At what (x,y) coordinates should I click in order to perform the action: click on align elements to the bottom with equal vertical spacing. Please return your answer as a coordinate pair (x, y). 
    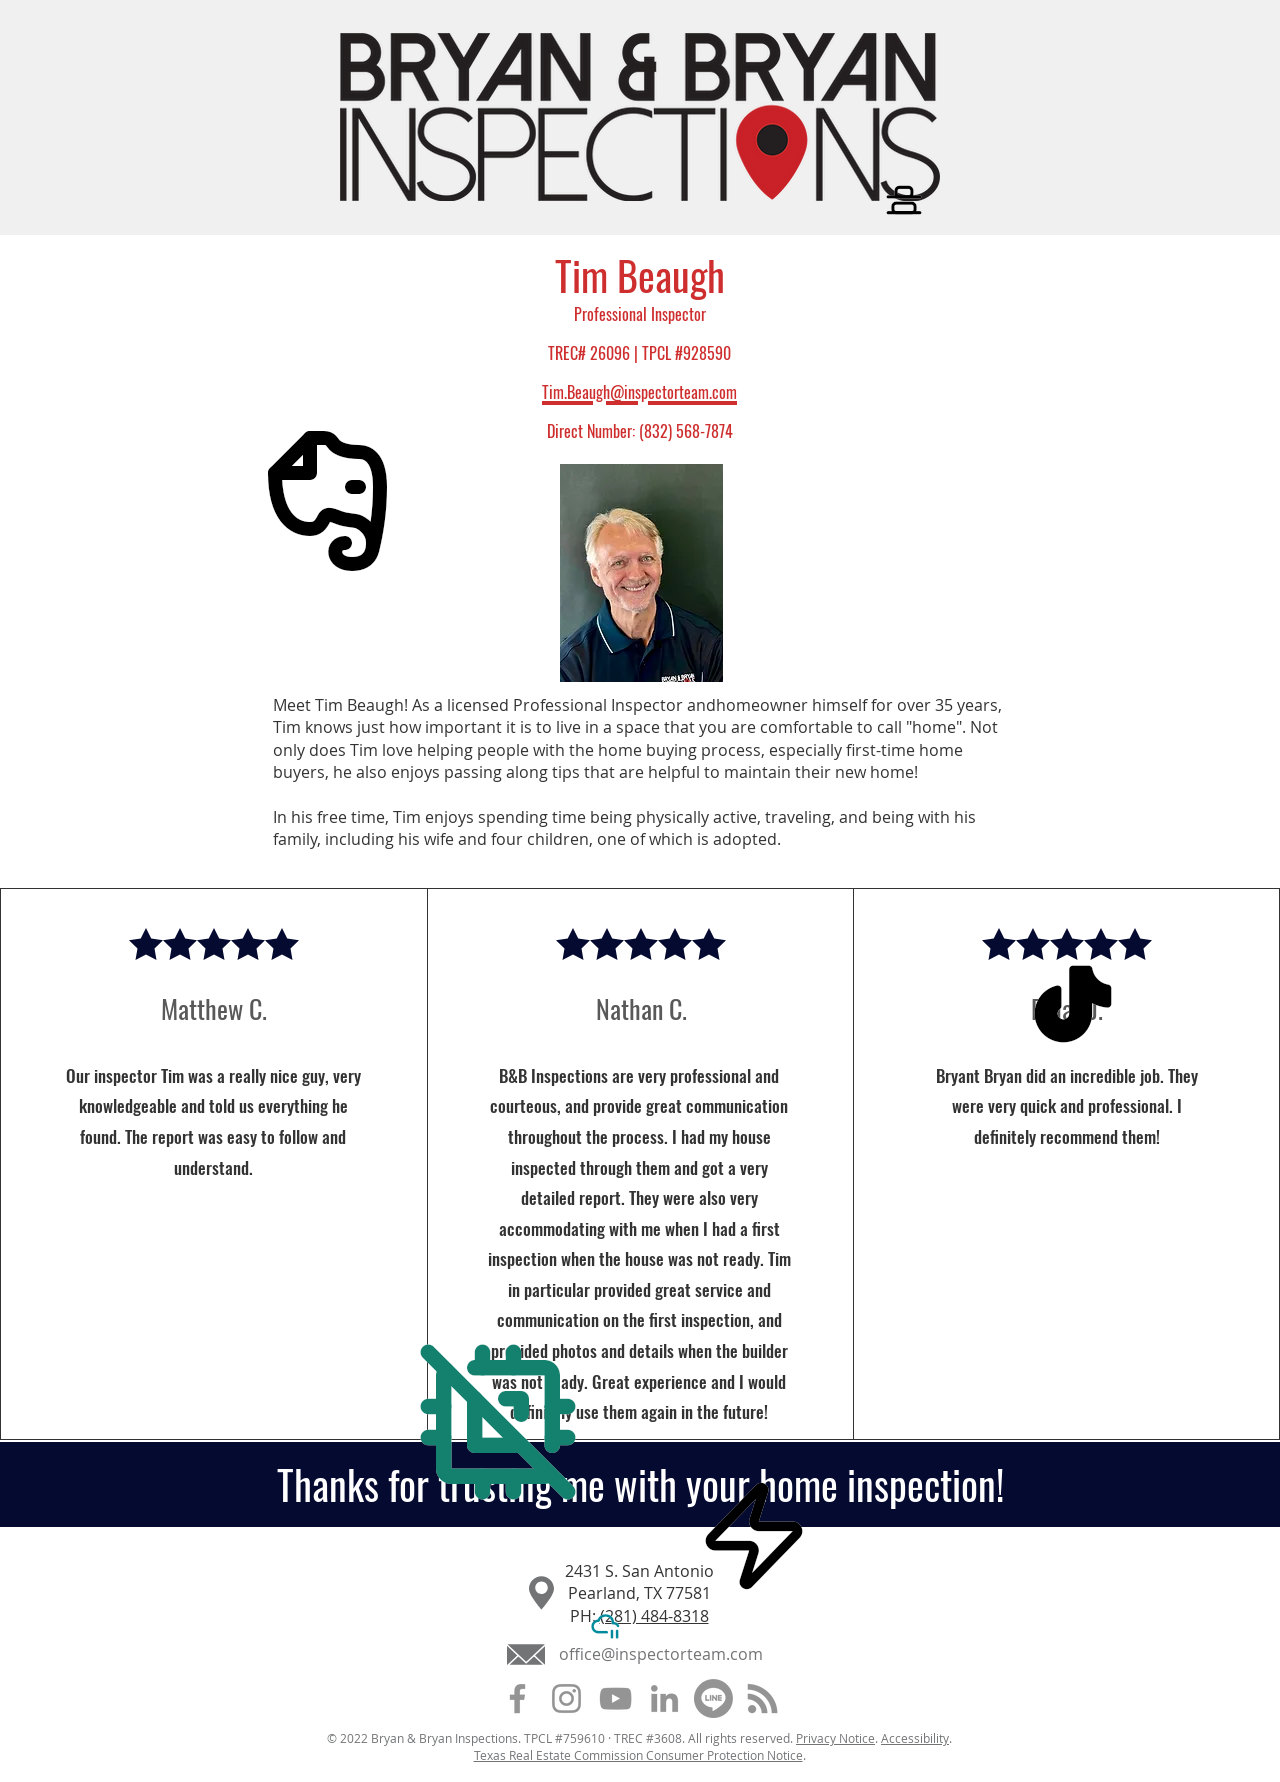
    Looking at the image, I should click on (904, 200).